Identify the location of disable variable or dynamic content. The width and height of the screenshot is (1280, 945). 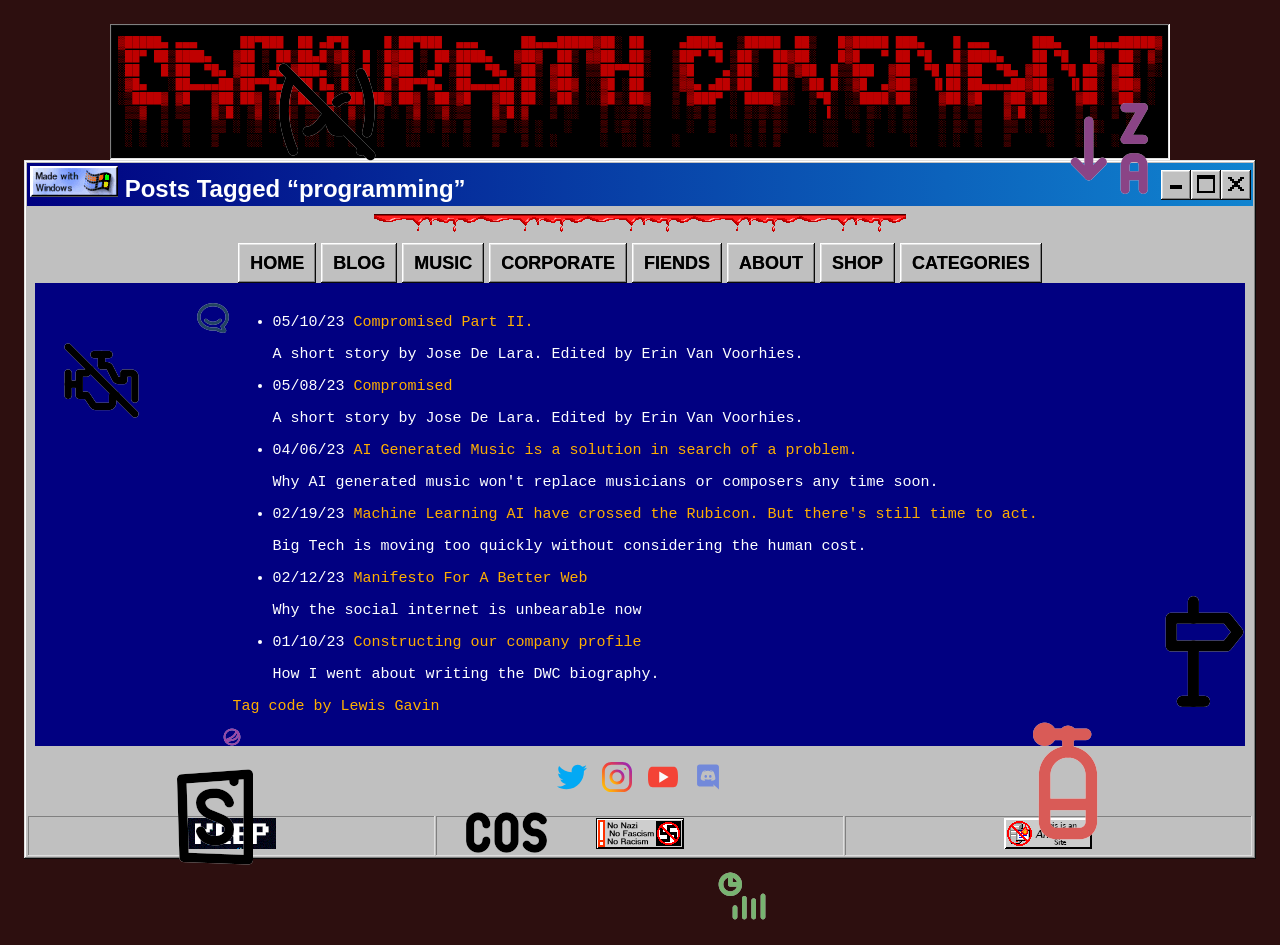
(327, 112).